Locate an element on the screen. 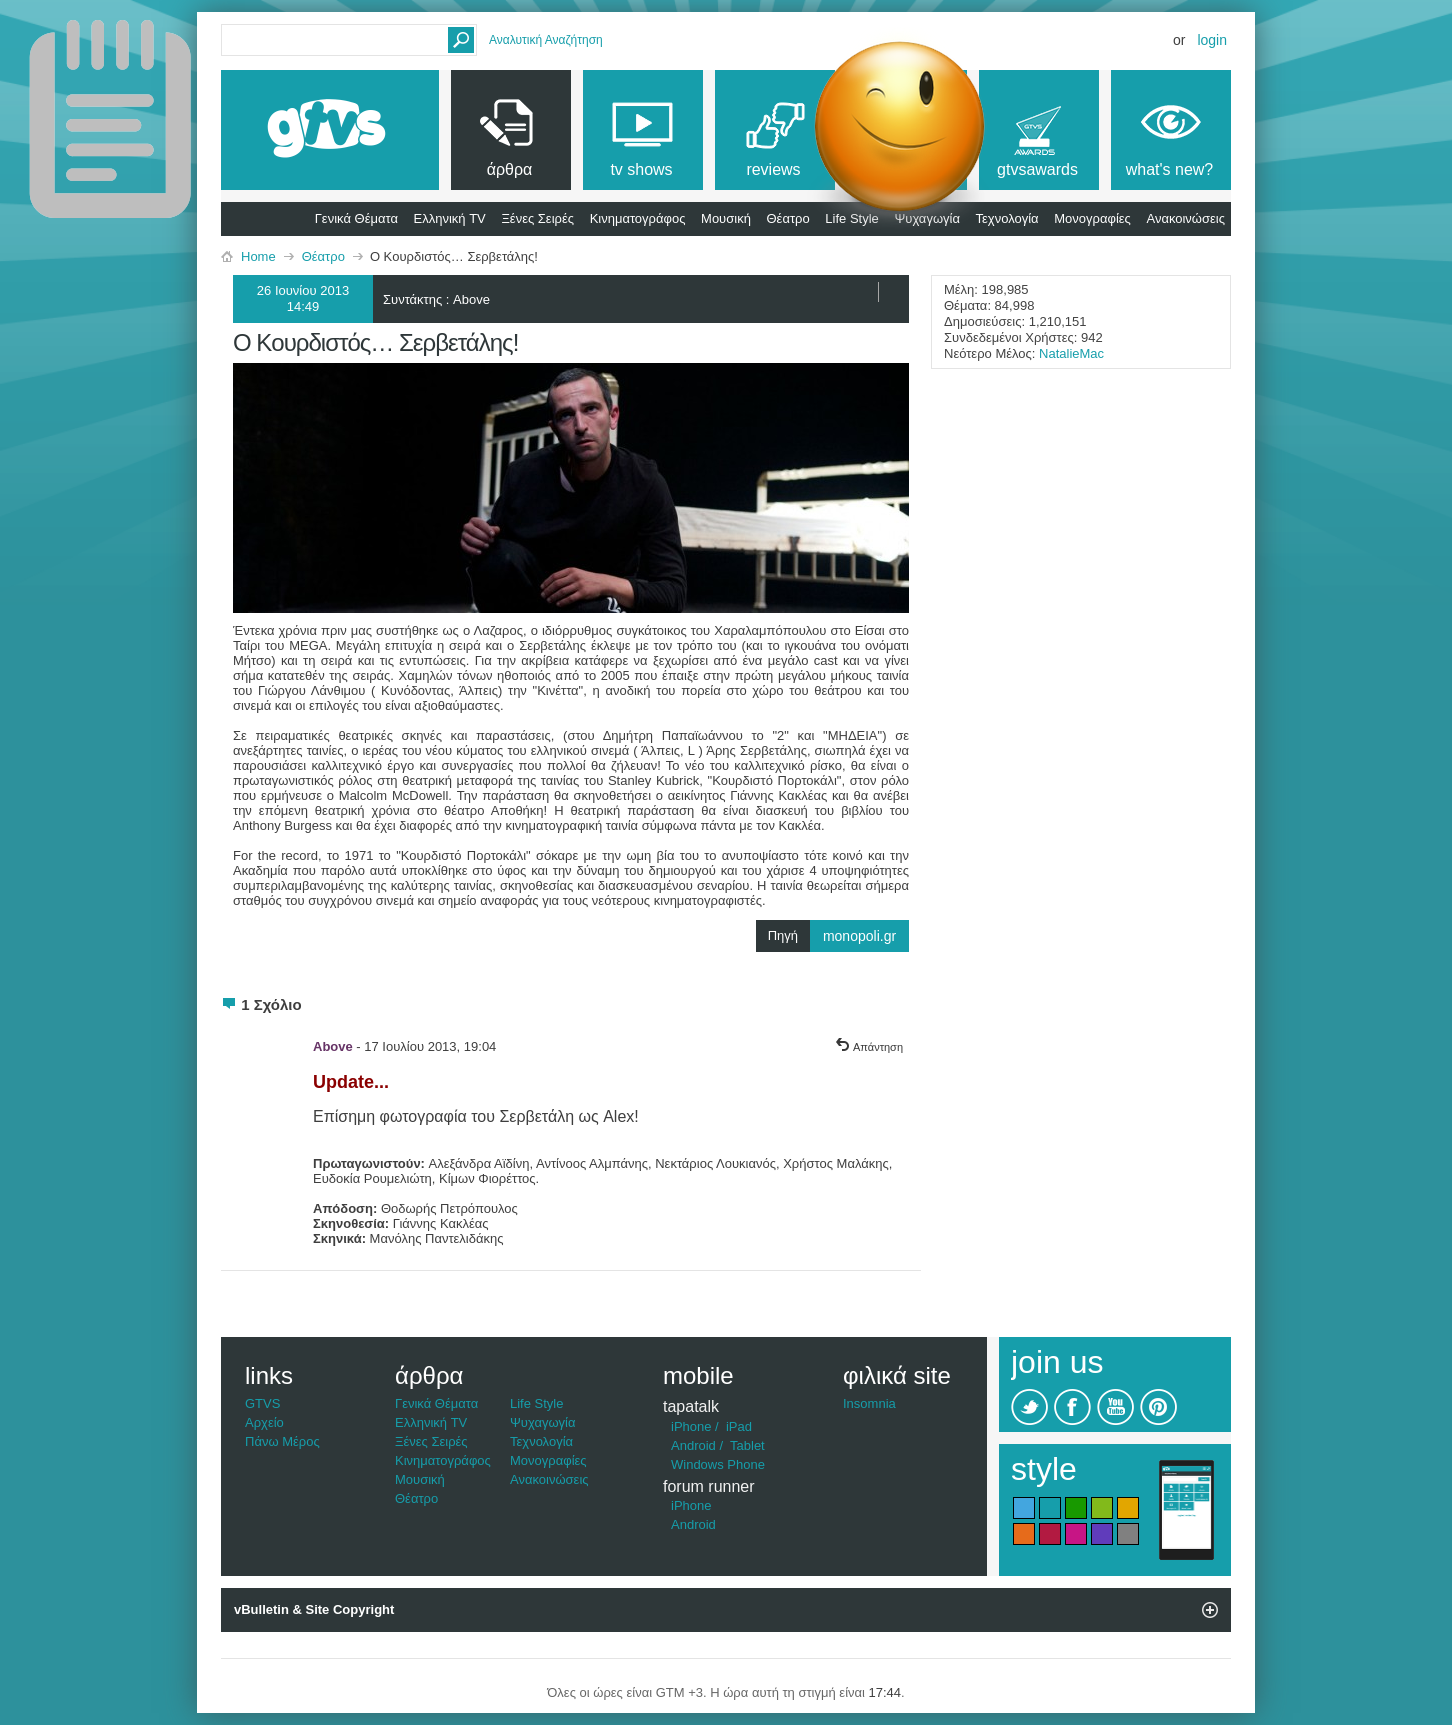 The width and height of the screenshot is (1452, 1725). open text editor application is located at coordinates (104, 119).